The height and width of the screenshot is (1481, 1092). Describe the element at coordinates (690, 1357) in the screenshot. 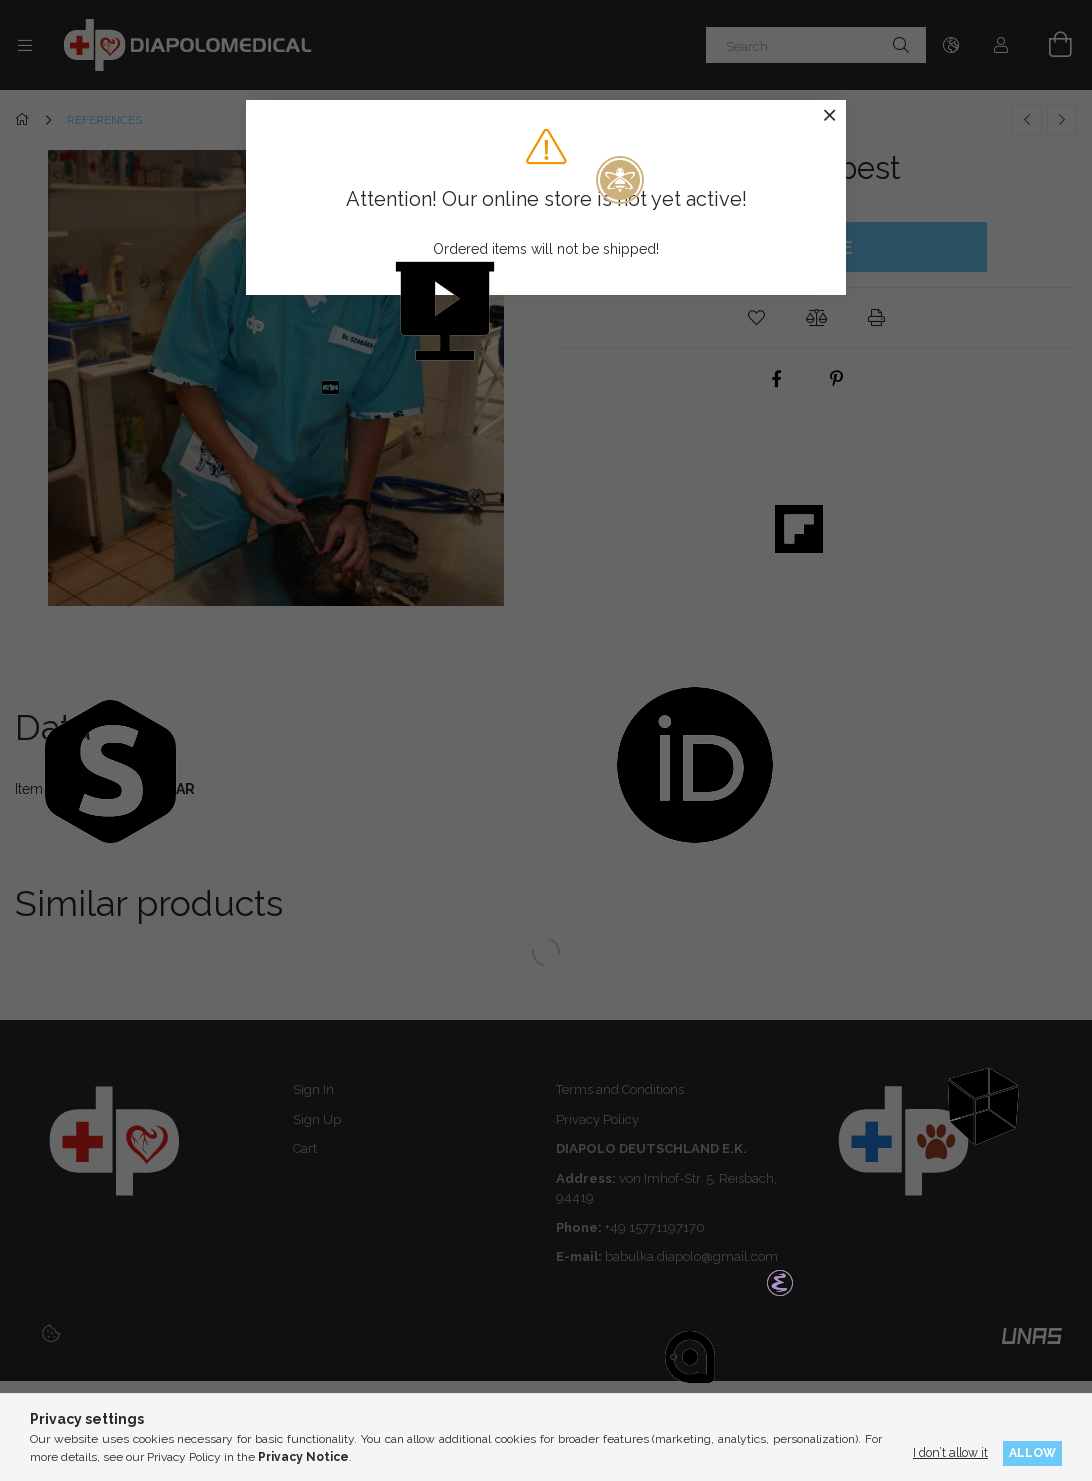

I see `Avalonia UI framework logo` at that location.